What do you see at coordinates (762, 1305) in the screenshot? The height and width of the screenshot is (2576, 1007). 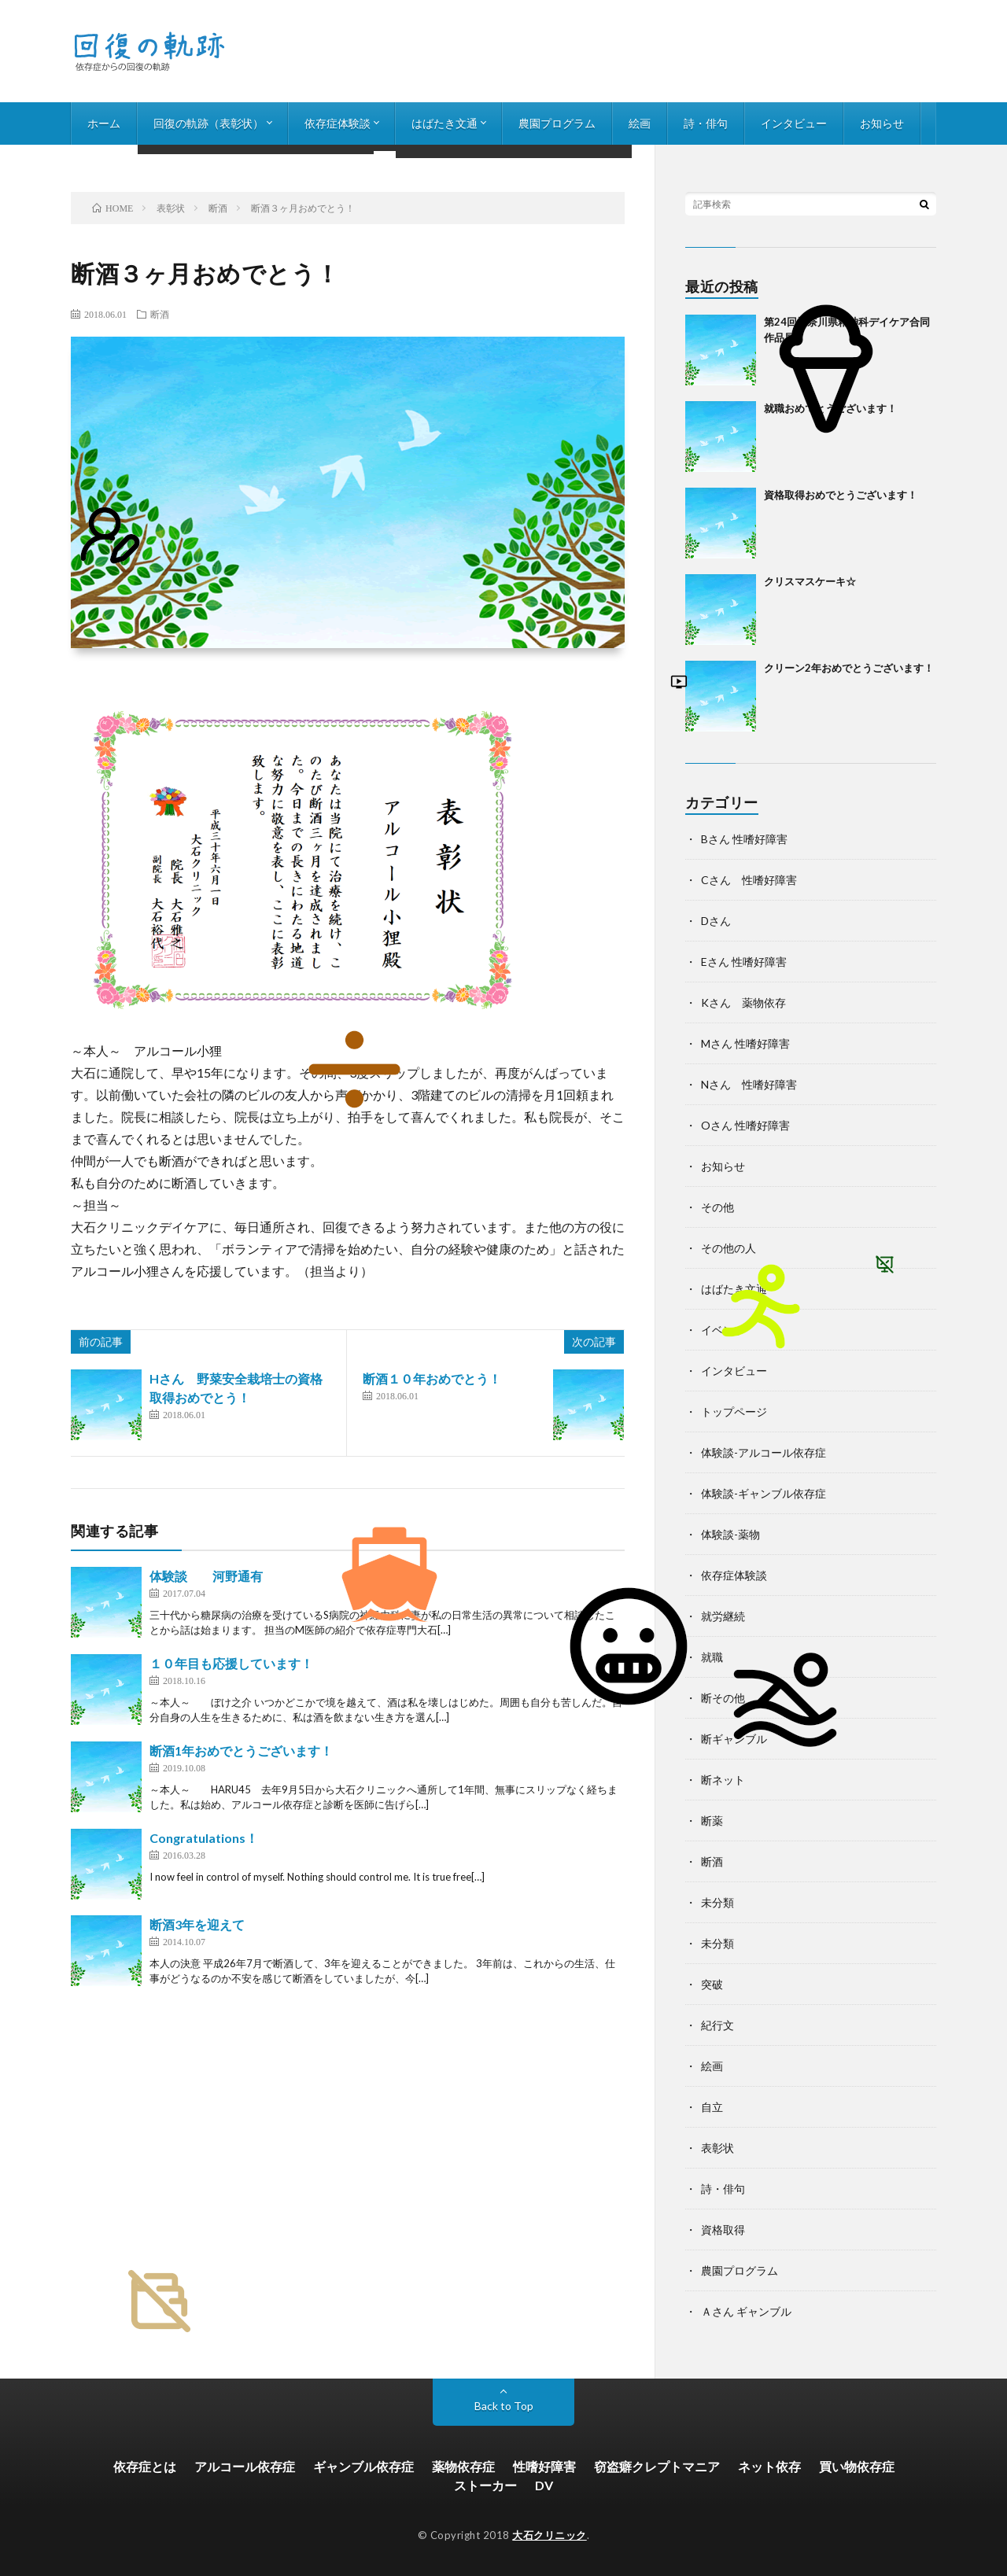 I see `start a running or fitness activity` at bounding box center [762, 1305].